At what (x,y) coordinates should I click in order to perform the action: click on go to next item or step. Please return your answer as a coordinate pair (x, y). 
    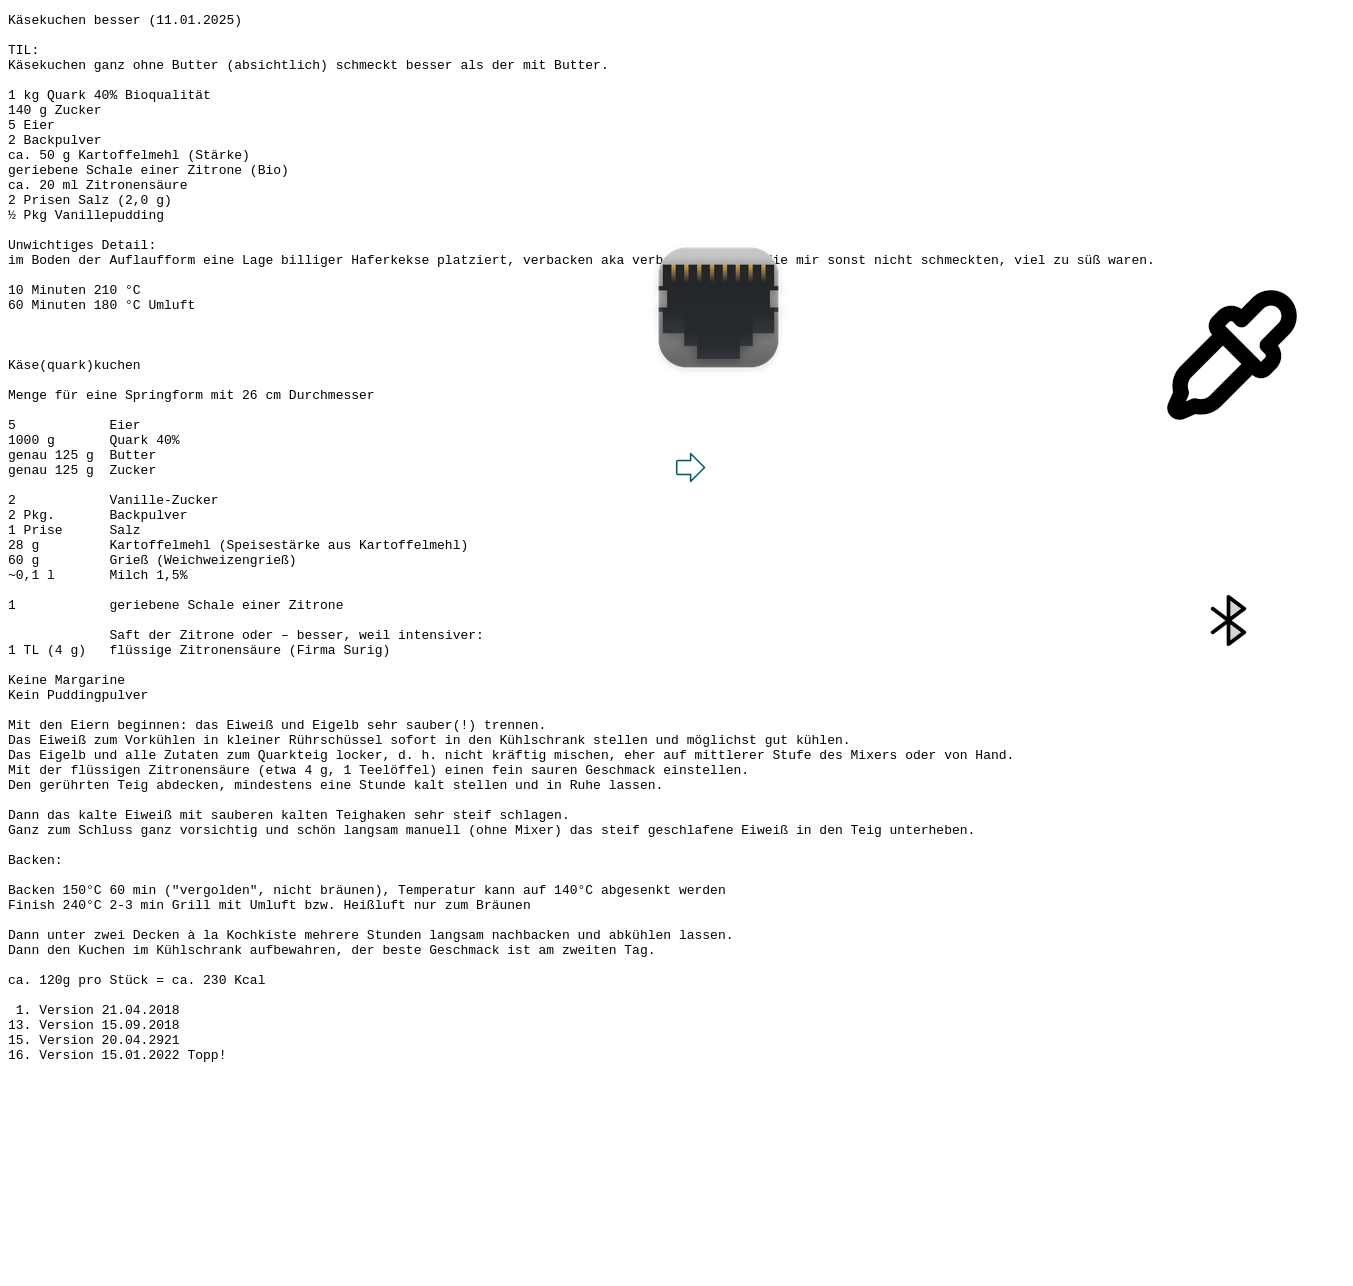
    Looking at the image, I should click on (689, 467).